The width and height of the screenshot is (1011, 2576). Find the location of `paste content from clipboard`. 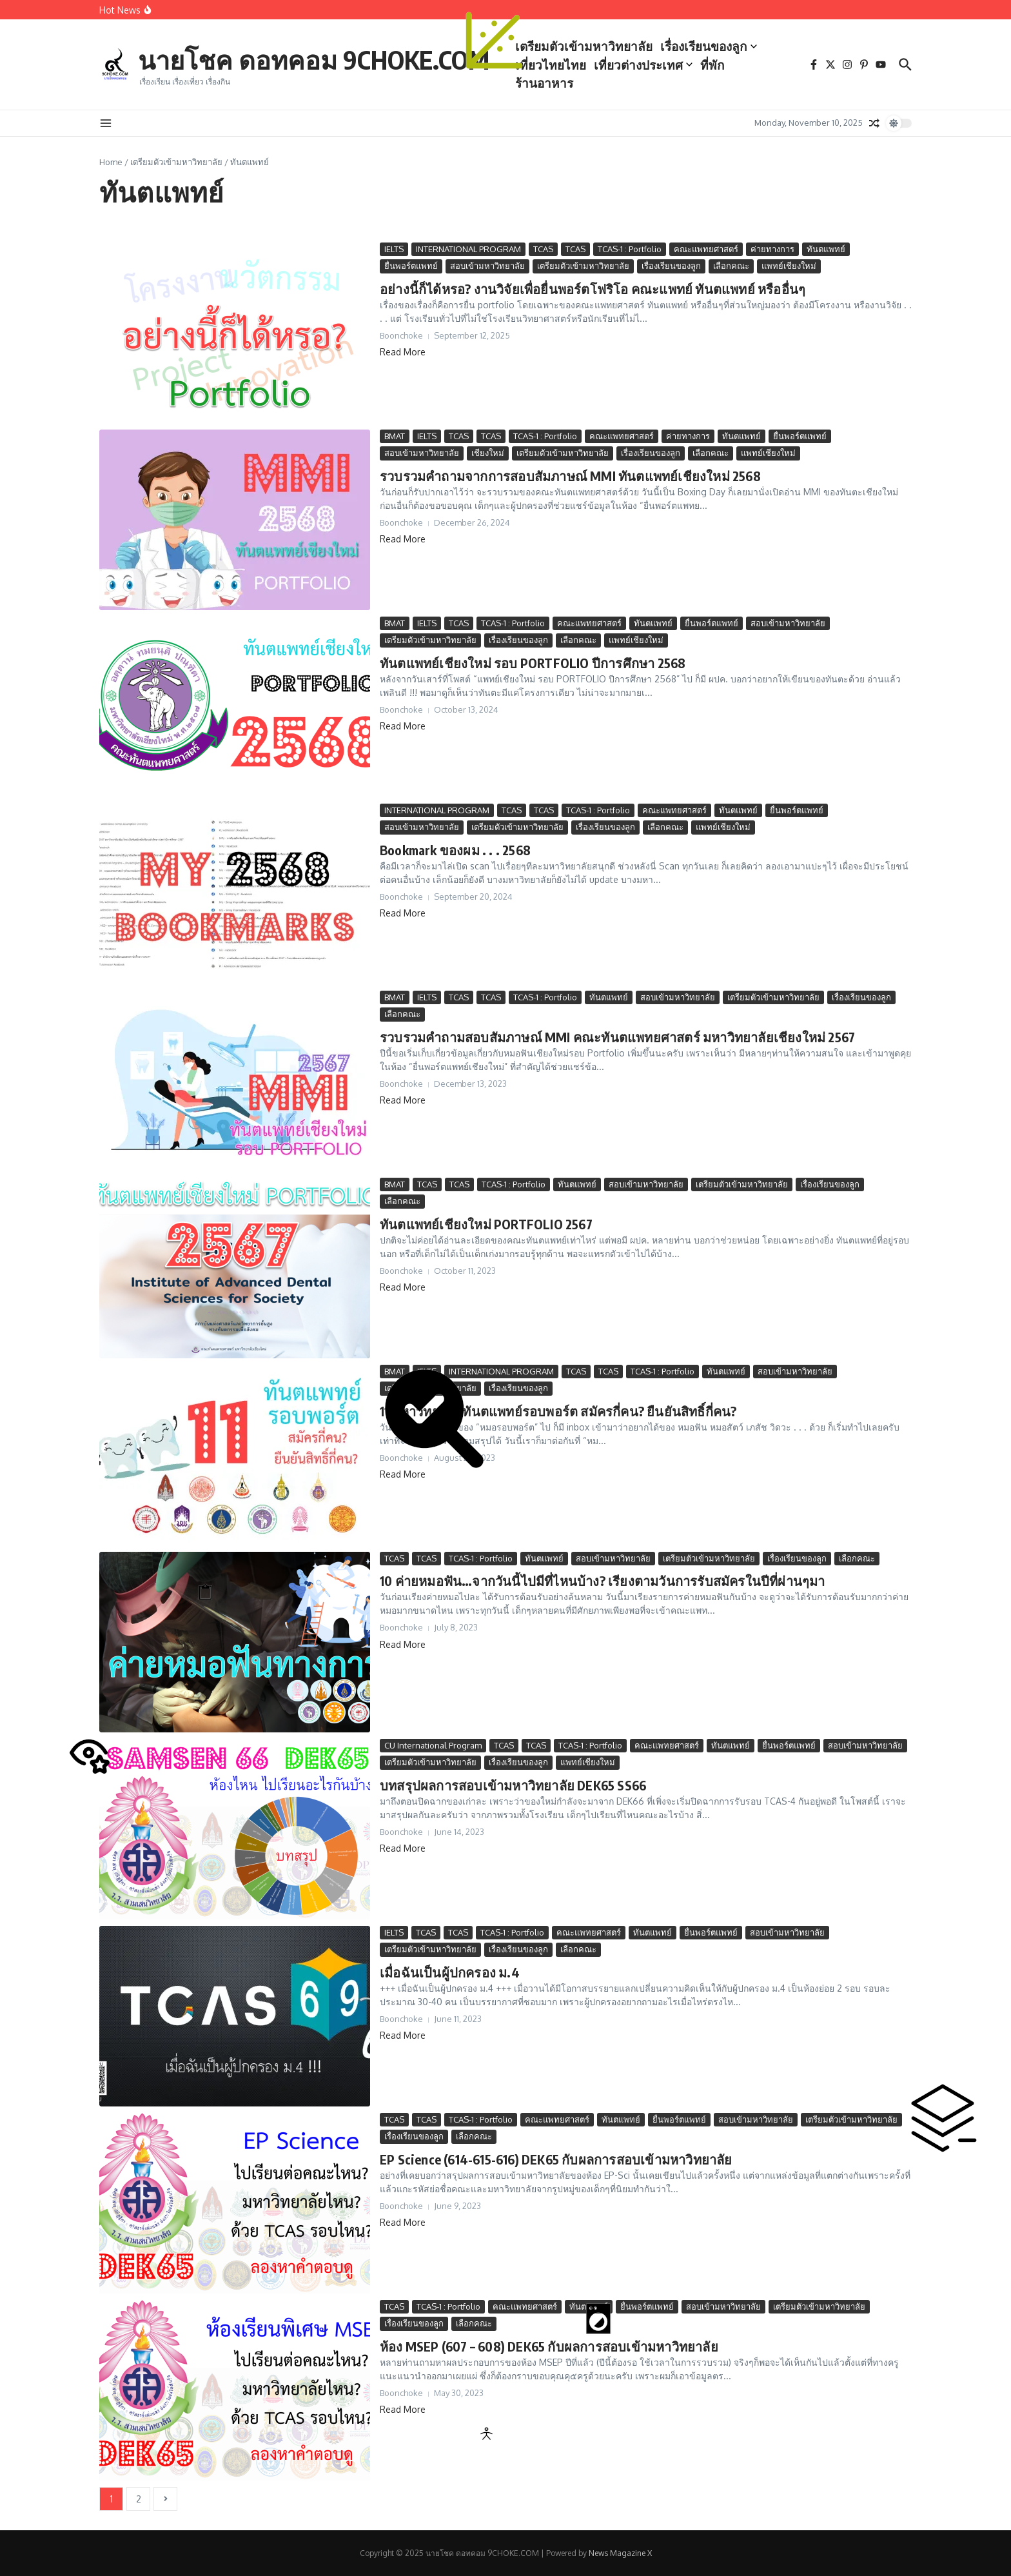

paste content from clipboard is located at coordinates (205, 1592).